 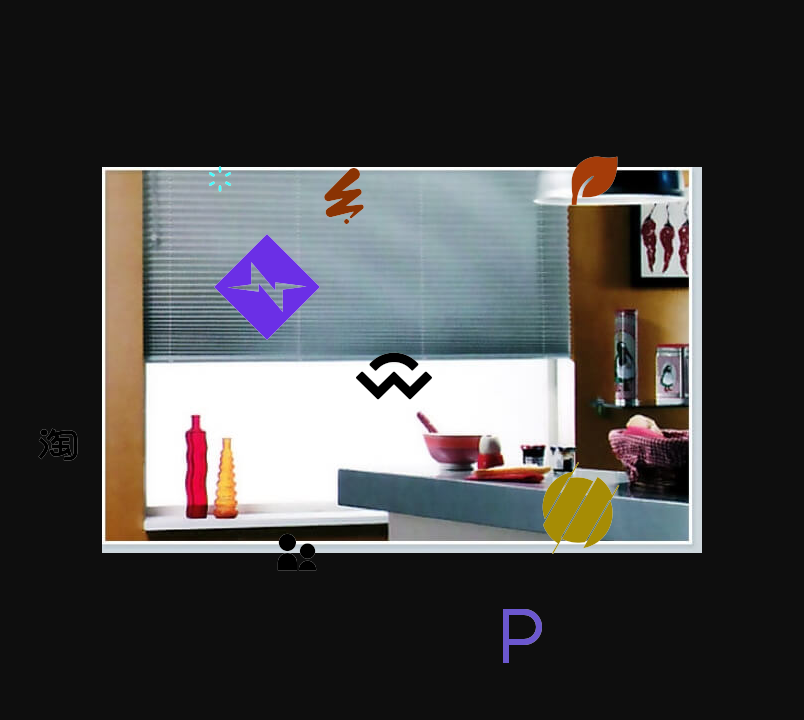 I want to click on connect your crypto wallet via WalletConnect, so click(x=394, y=376).